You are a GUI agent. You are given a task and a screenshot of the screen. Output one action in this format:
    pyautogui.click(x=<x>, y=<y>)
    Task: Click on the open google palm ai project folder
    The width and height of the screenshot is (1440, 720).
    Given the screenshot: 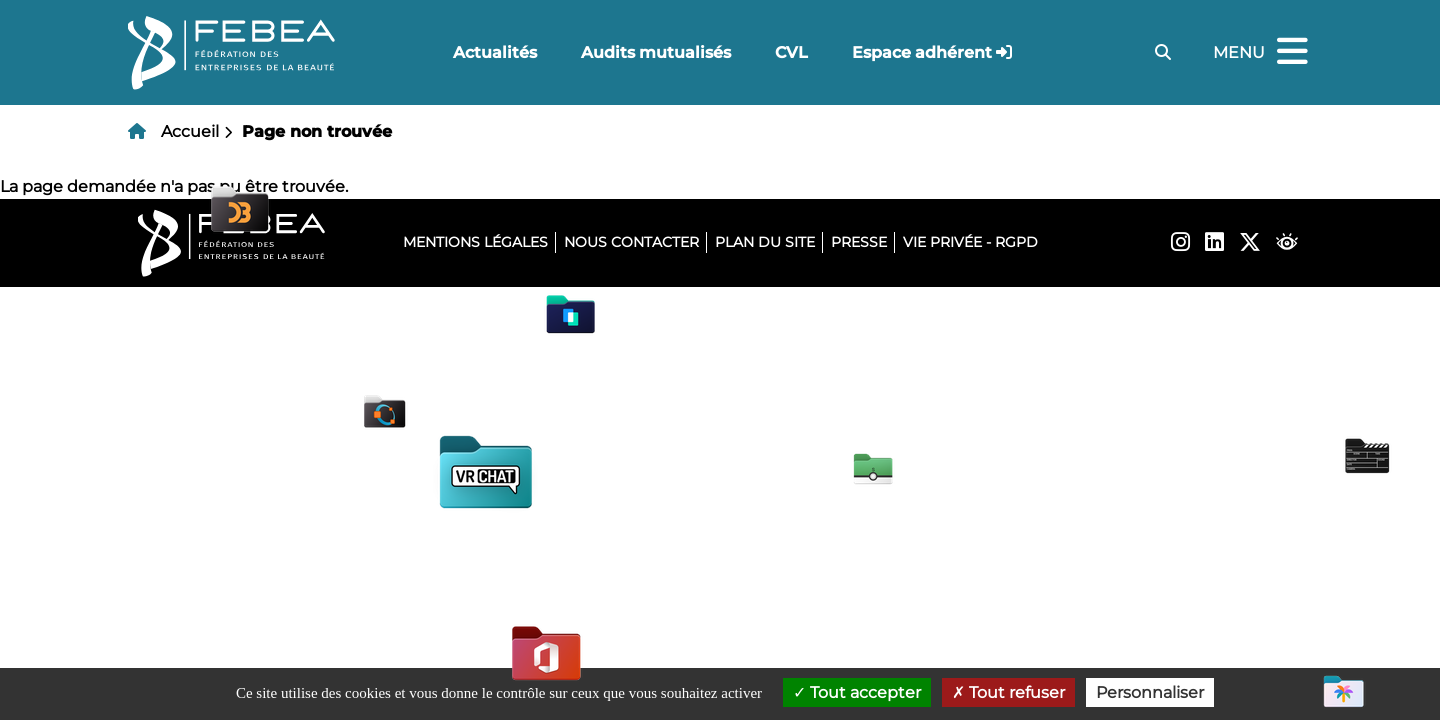 What is the action you would take?
    pyautogui.click(x=1343, y=692)
    